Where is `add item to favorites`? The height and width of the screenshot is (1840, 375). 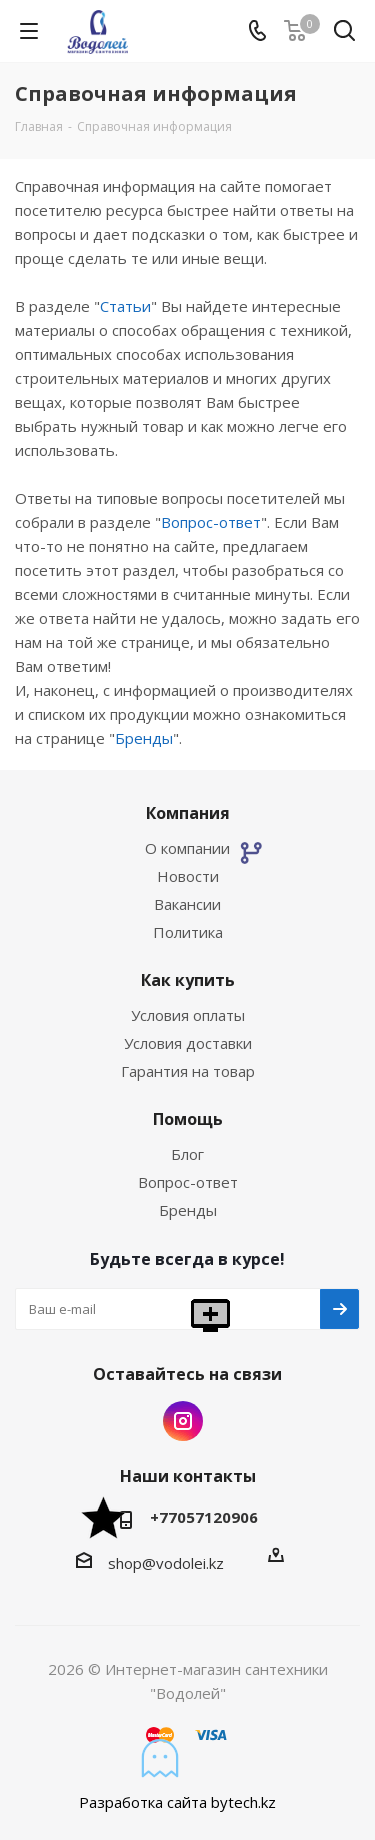
add item to favorites is located at coordinates (103, 1518).